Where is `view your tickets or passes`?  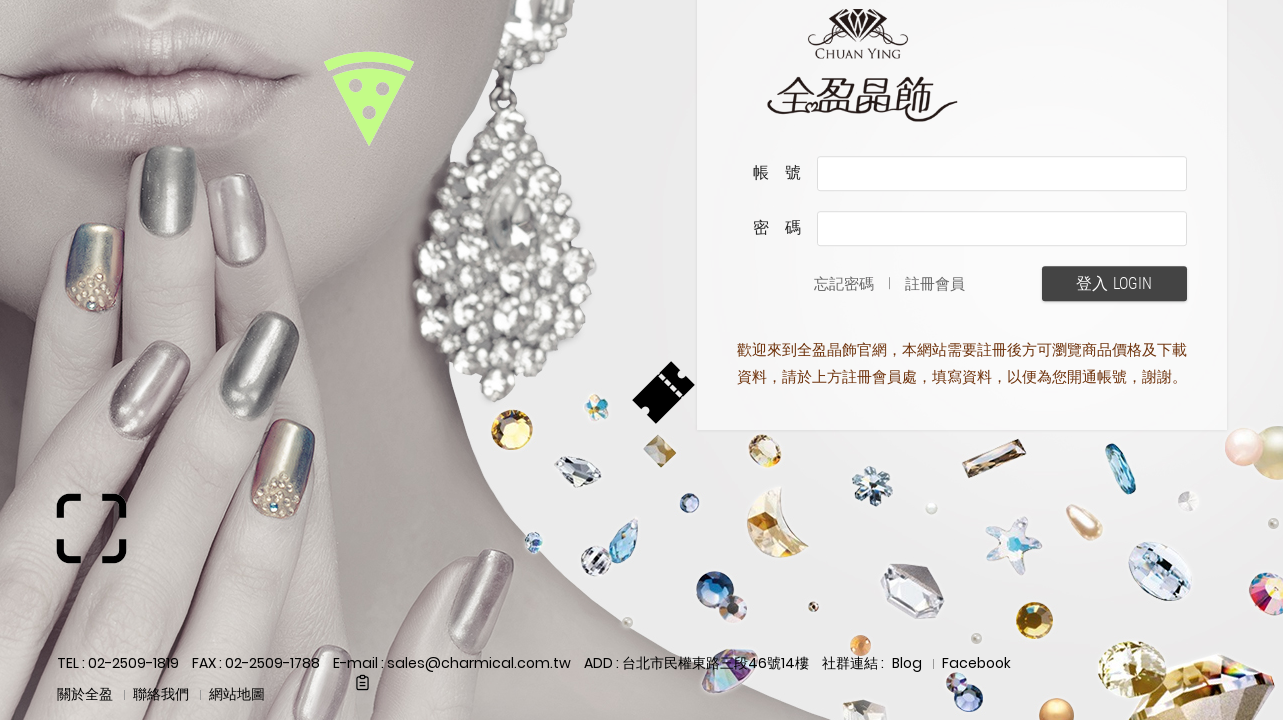
view your tickets or passes is located at coordinates (663, 392).